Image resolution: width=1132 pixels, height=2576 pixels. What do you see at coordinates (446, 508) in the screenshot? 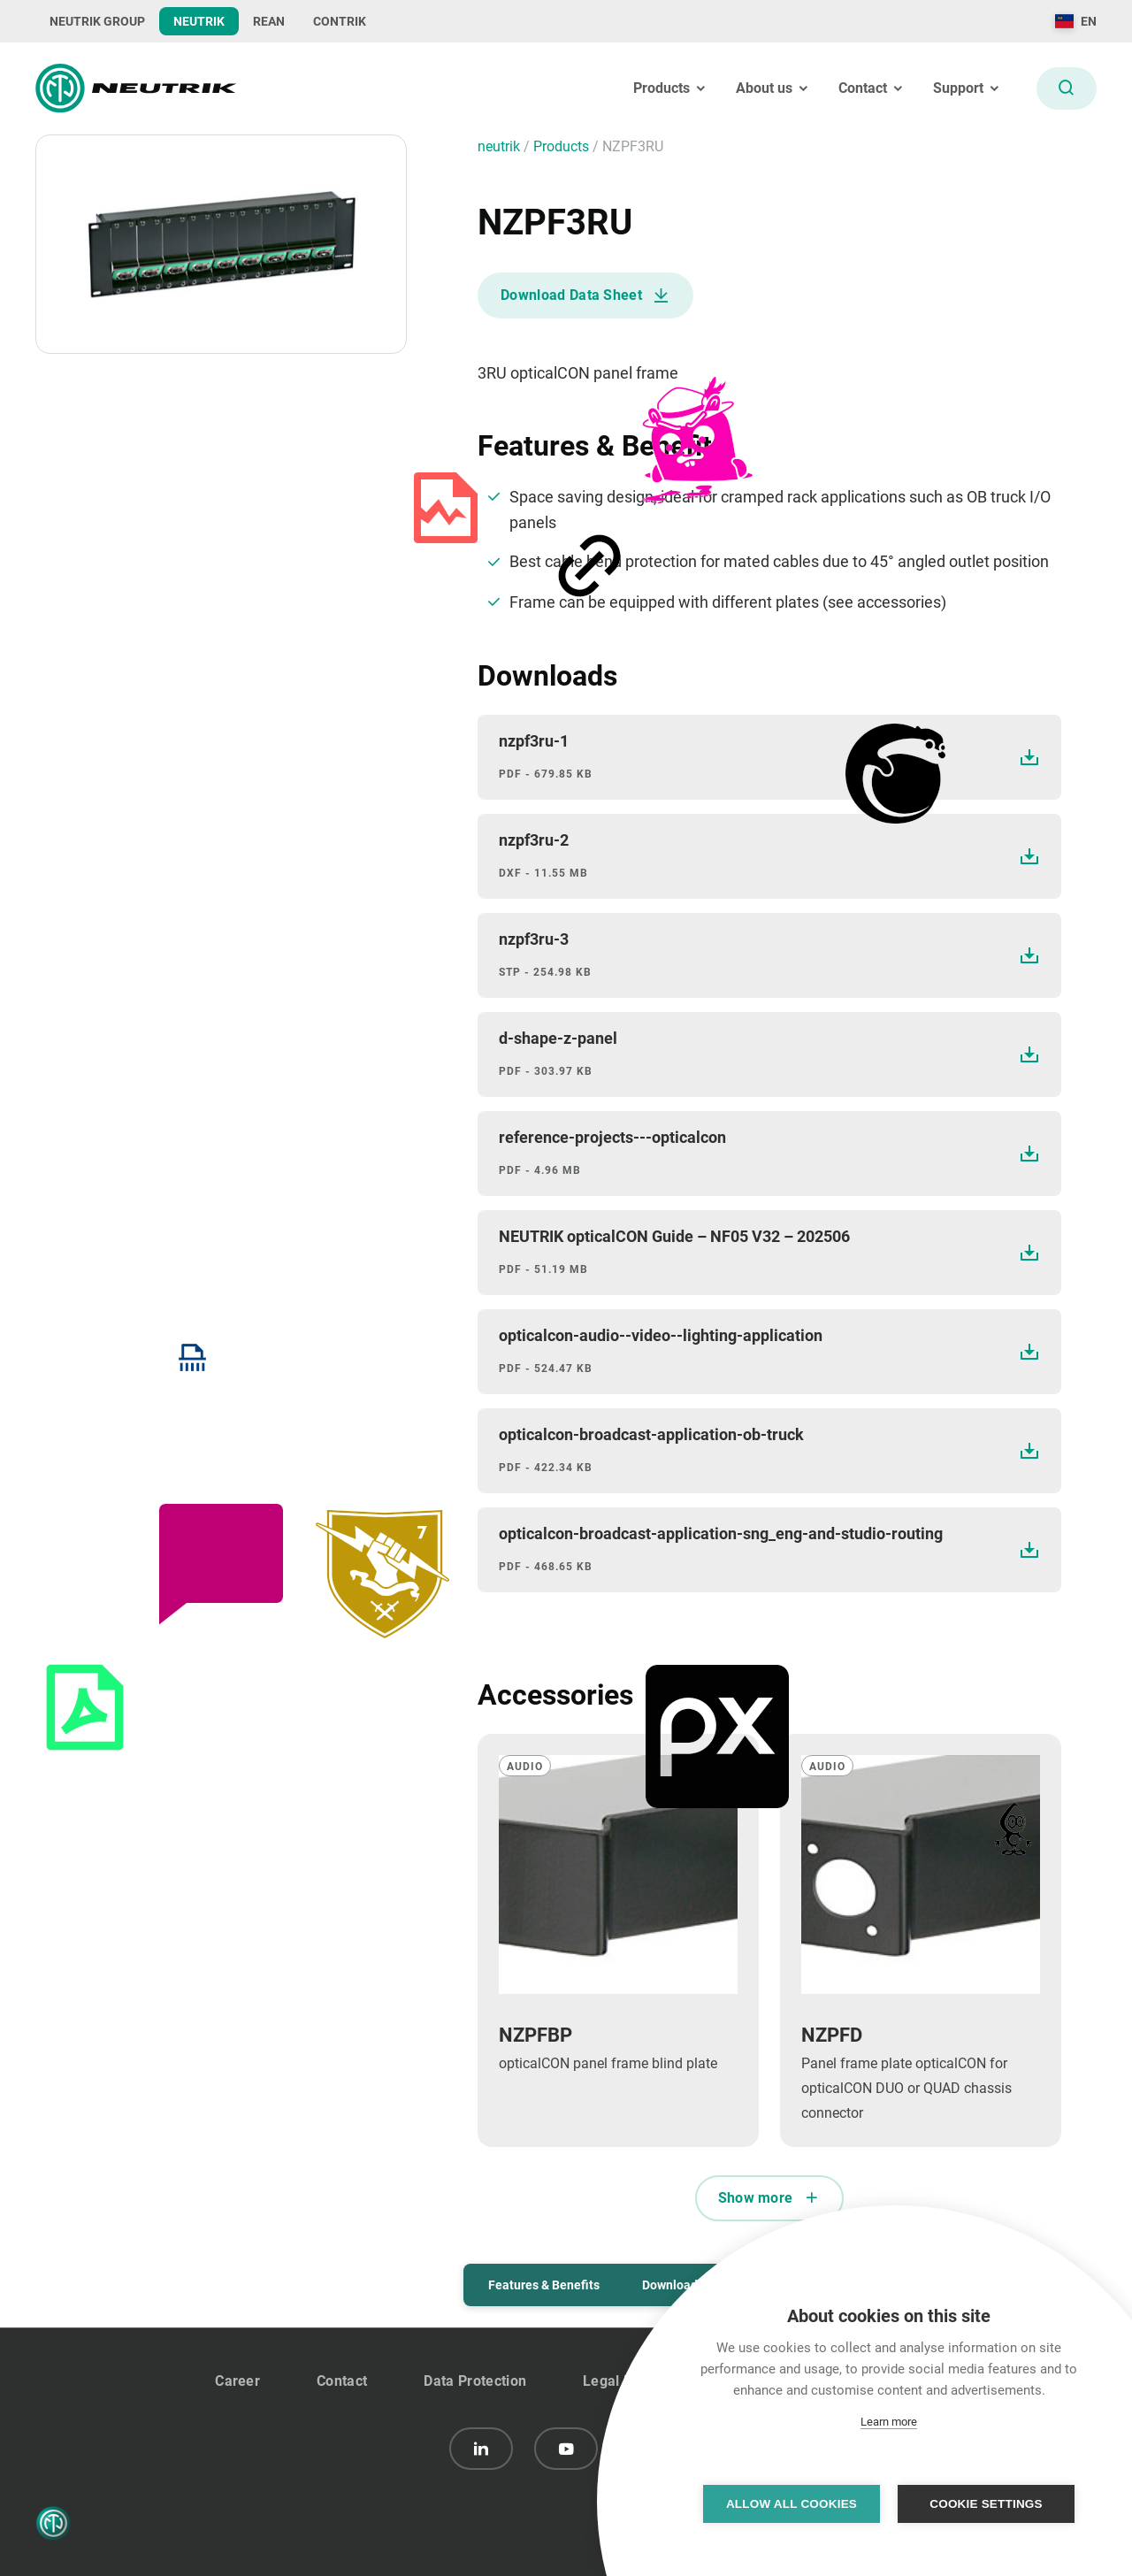
I see `indicates a corrupted or damaged file` at bounding box center [446, 508].